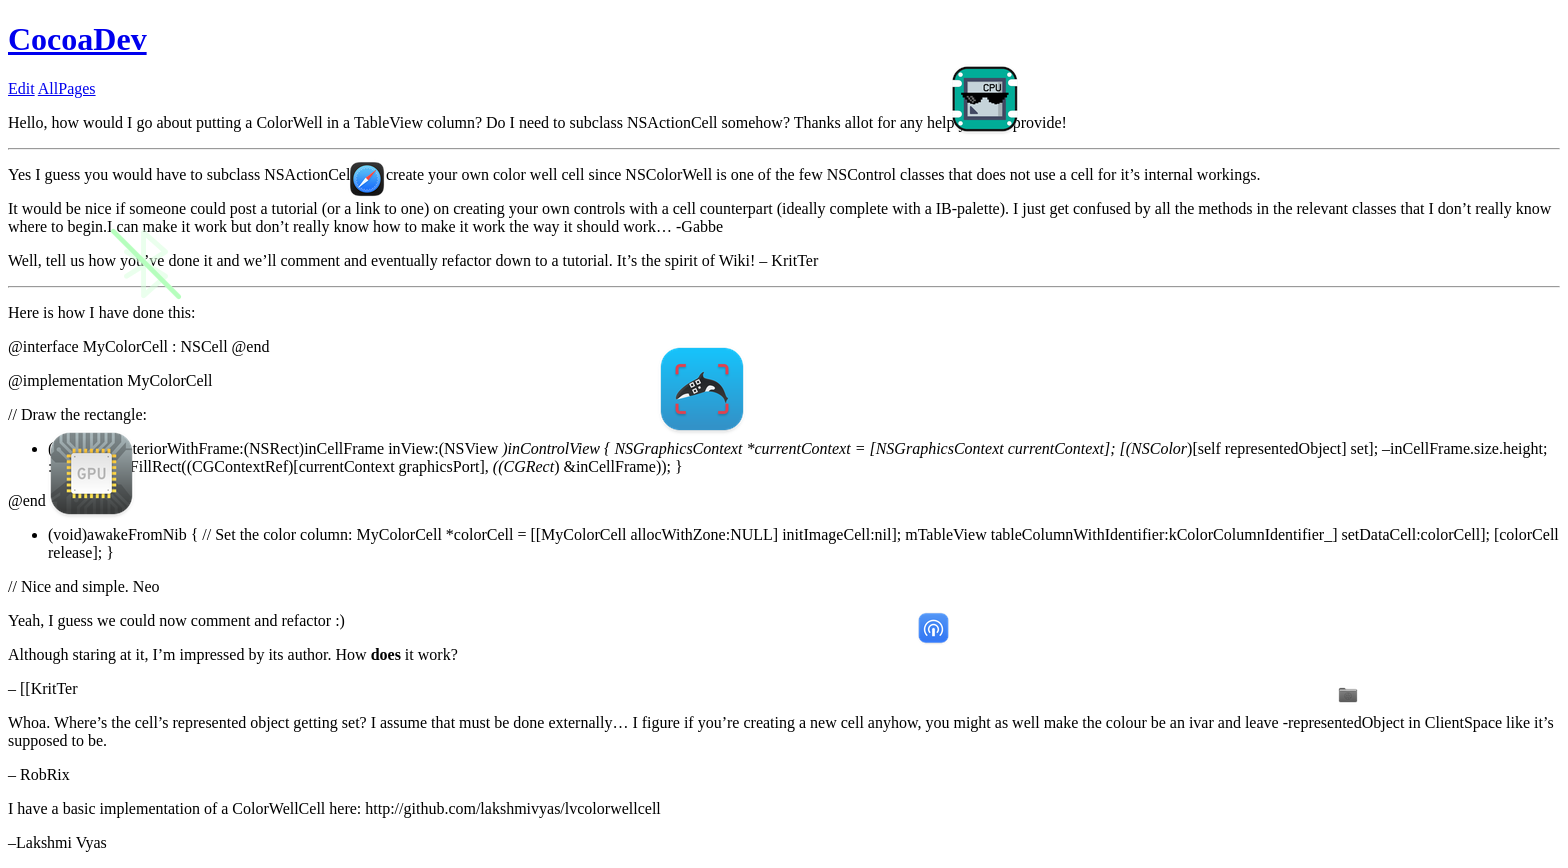 Image resolution: width=1568 pixels, height=868 pixels. I want to click on folder containing html or web files, so click(1348, 695).